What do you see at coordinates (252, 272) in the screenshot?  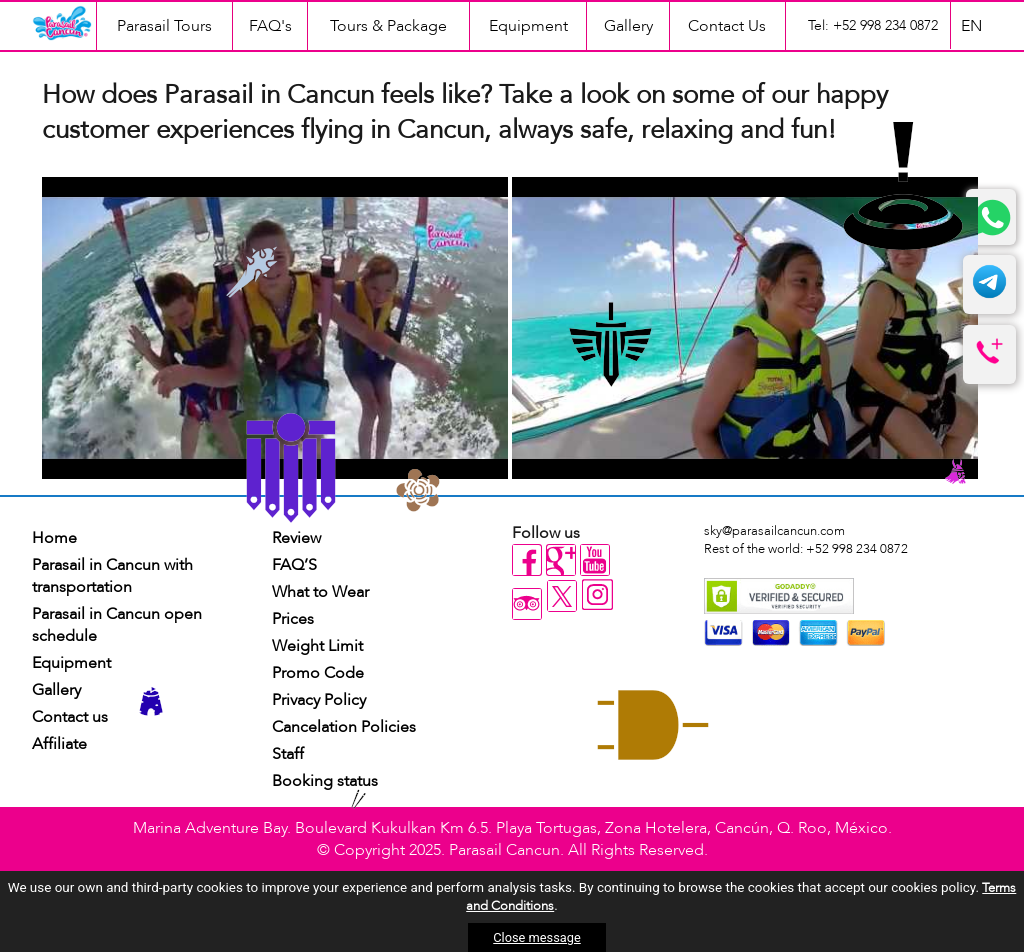 I see `equip a wooden club weapon` at bounding box center [252, 272].